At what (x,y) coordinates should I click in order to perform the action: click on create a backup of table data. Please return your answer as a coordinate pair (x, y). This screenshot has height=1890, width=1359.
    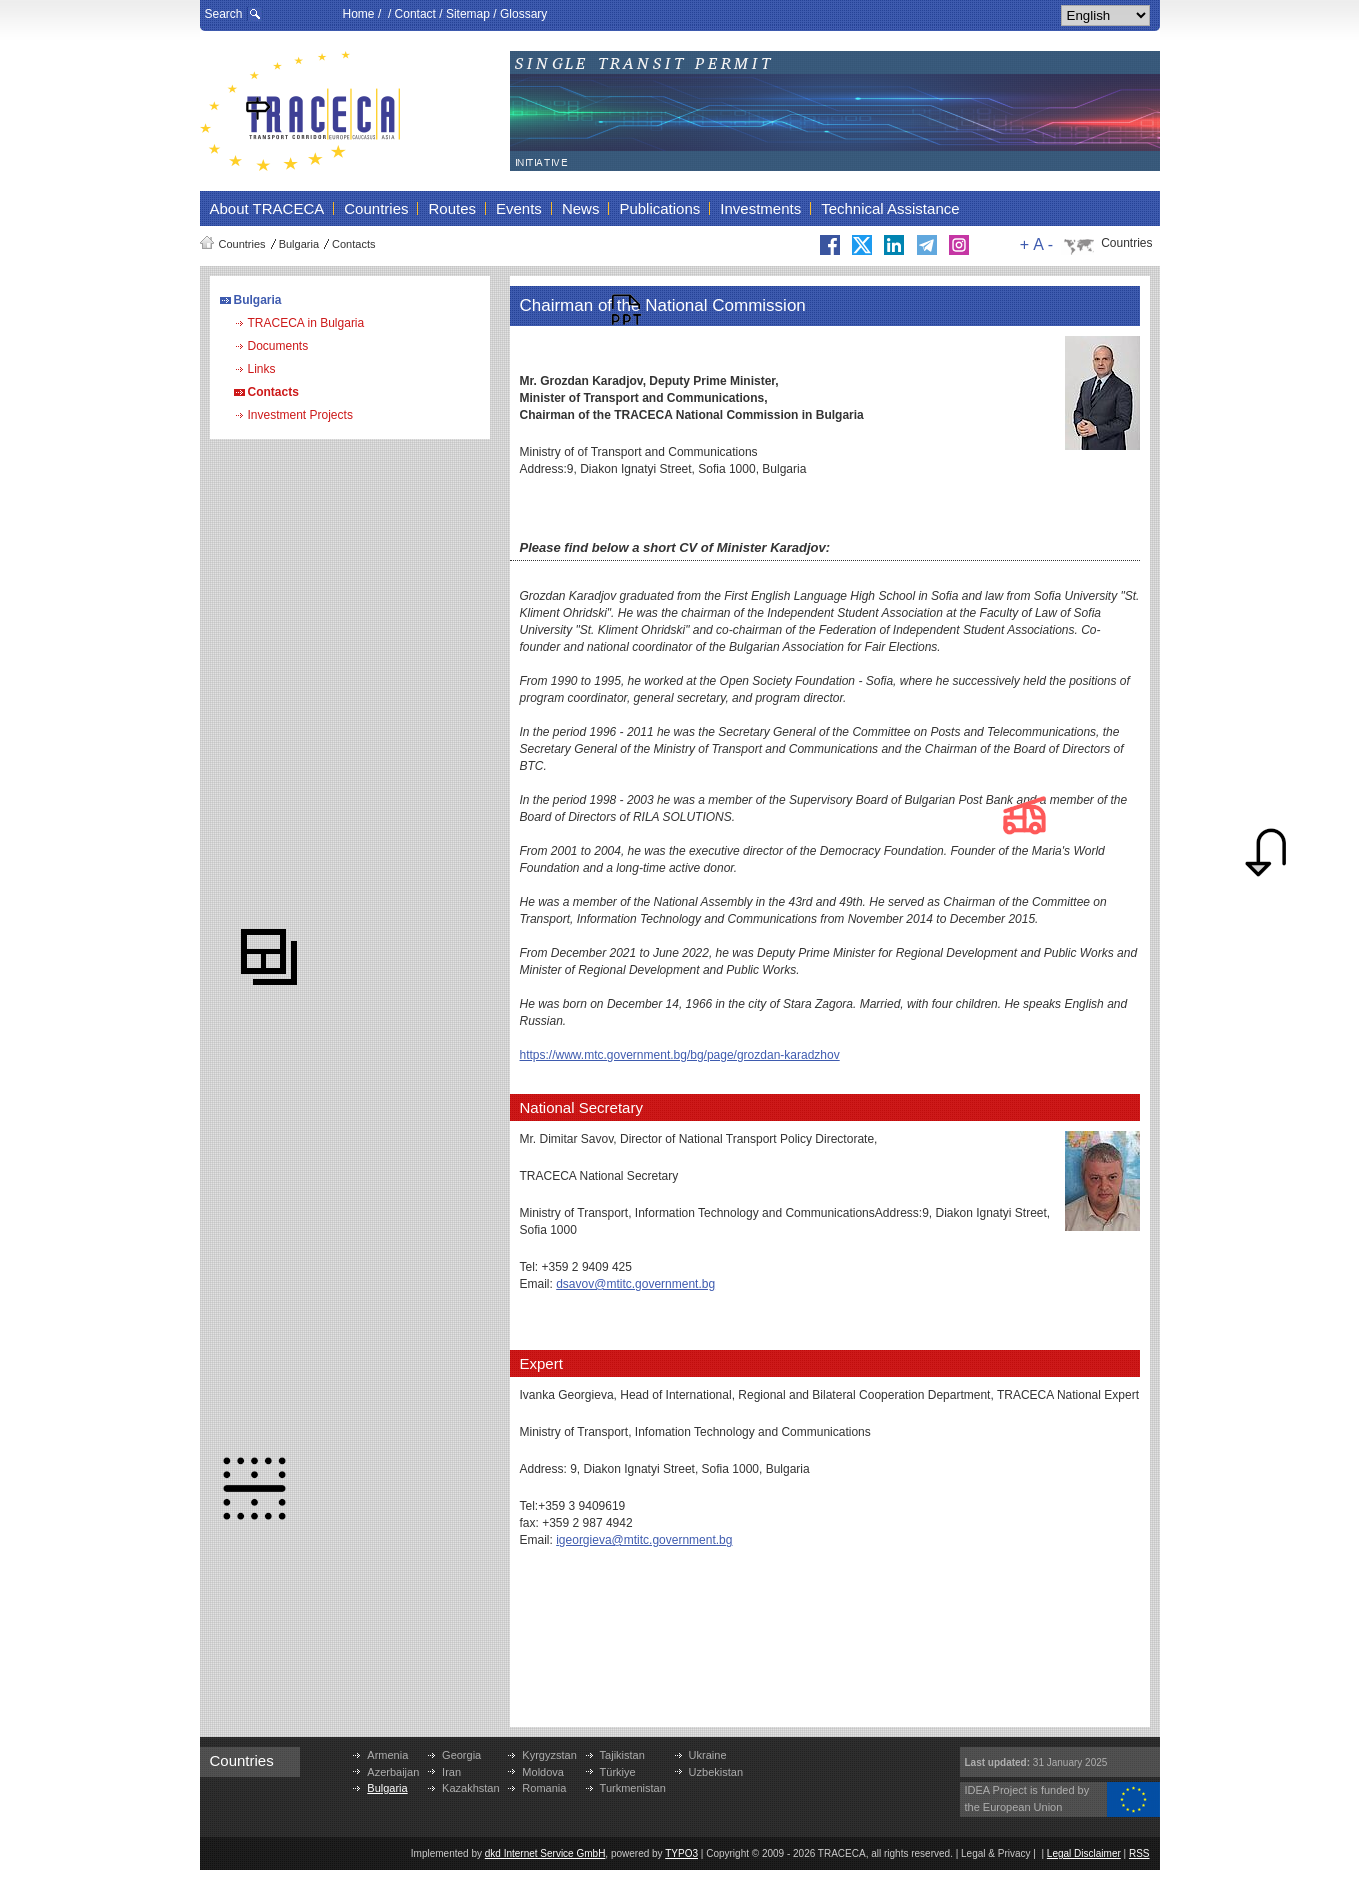
    Looking at the image, I should click on (269, 957).